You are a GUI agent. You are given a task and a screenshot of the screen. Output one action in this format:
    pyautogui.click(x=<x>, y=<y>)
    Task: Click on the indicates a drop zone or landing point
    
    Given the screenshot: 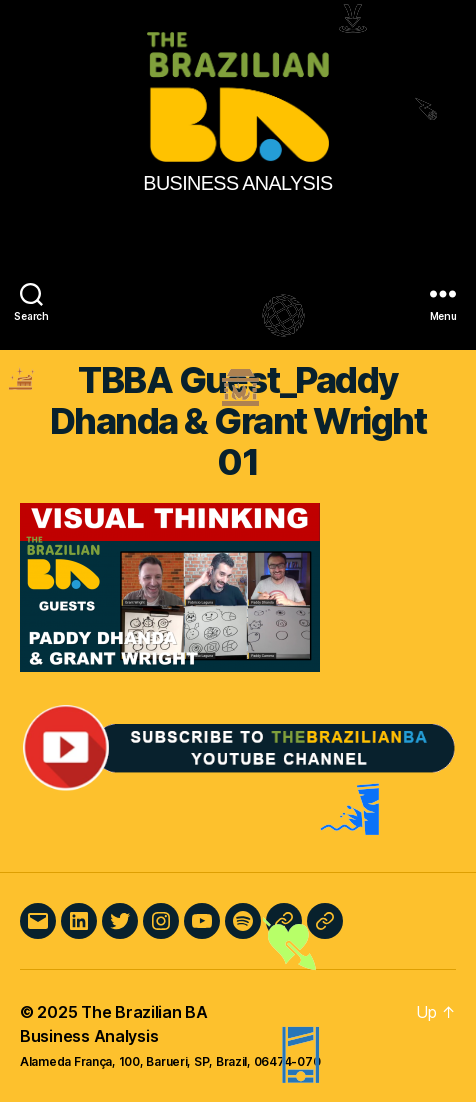 What is the action you would take?
    pyautogui.click(x=353, y=19)
    